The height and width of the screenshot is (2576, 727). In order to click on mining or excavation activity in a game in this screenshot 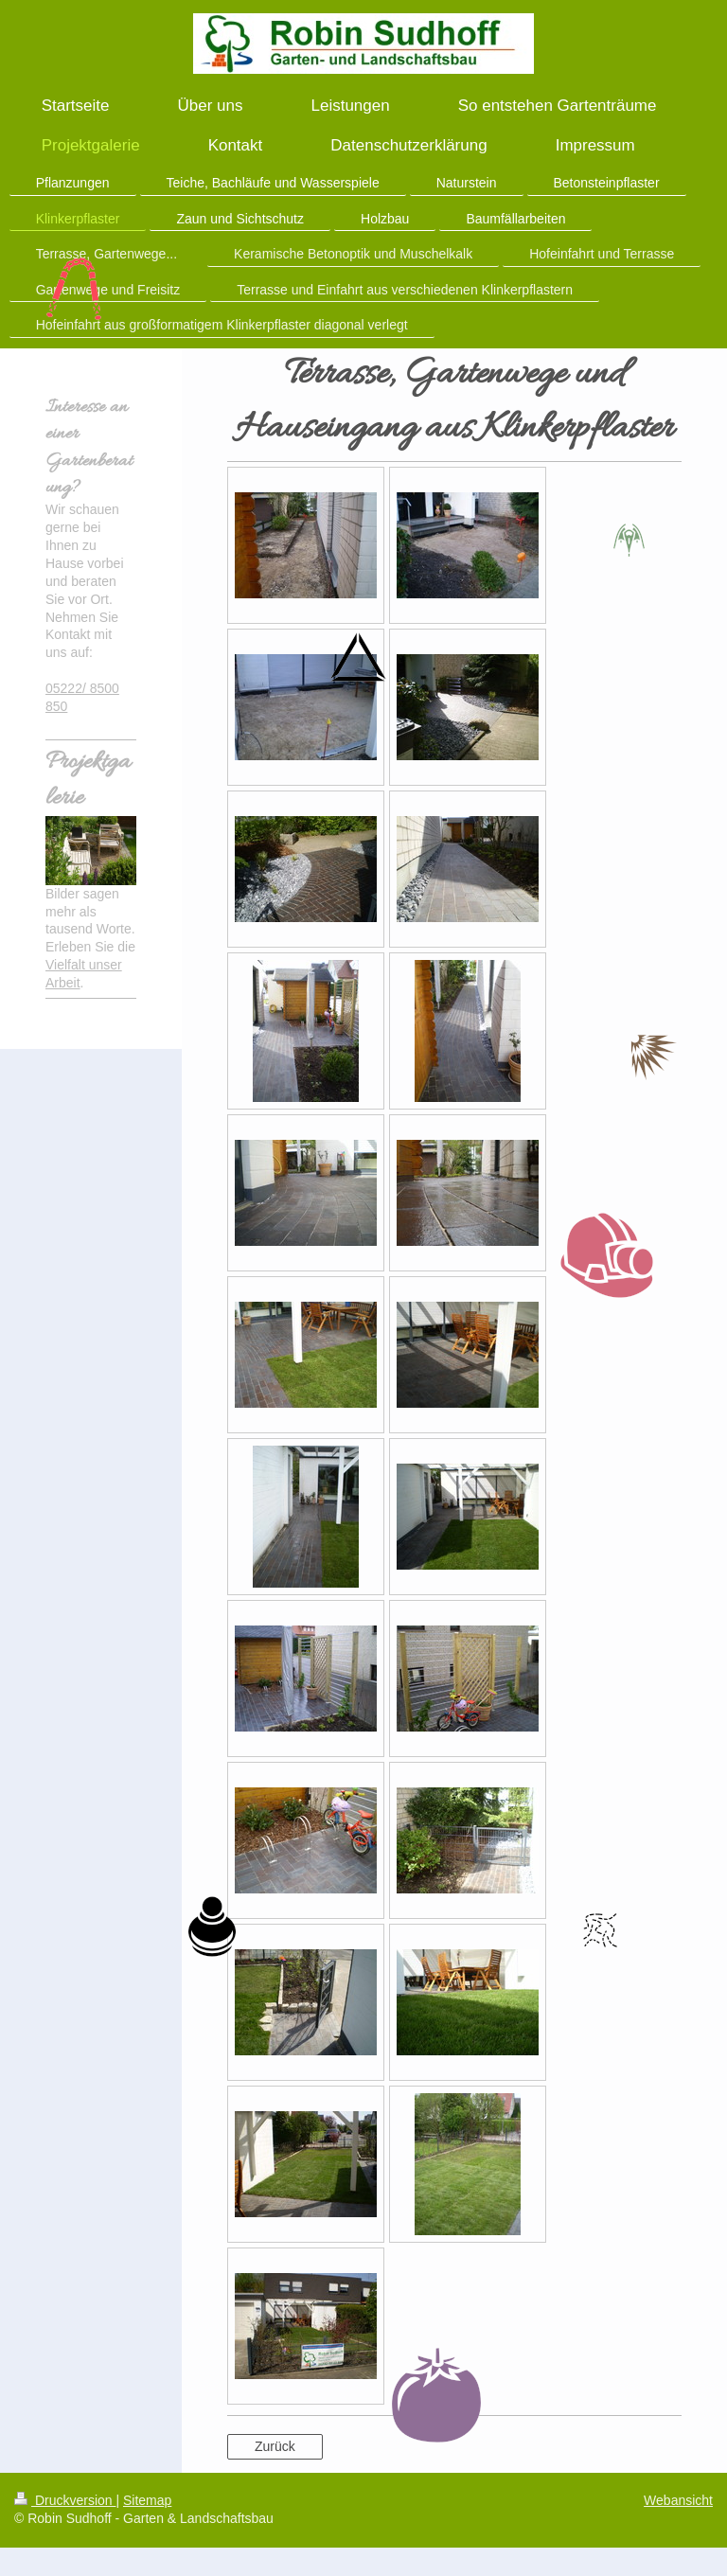, I will do `click(607, 1255)`.